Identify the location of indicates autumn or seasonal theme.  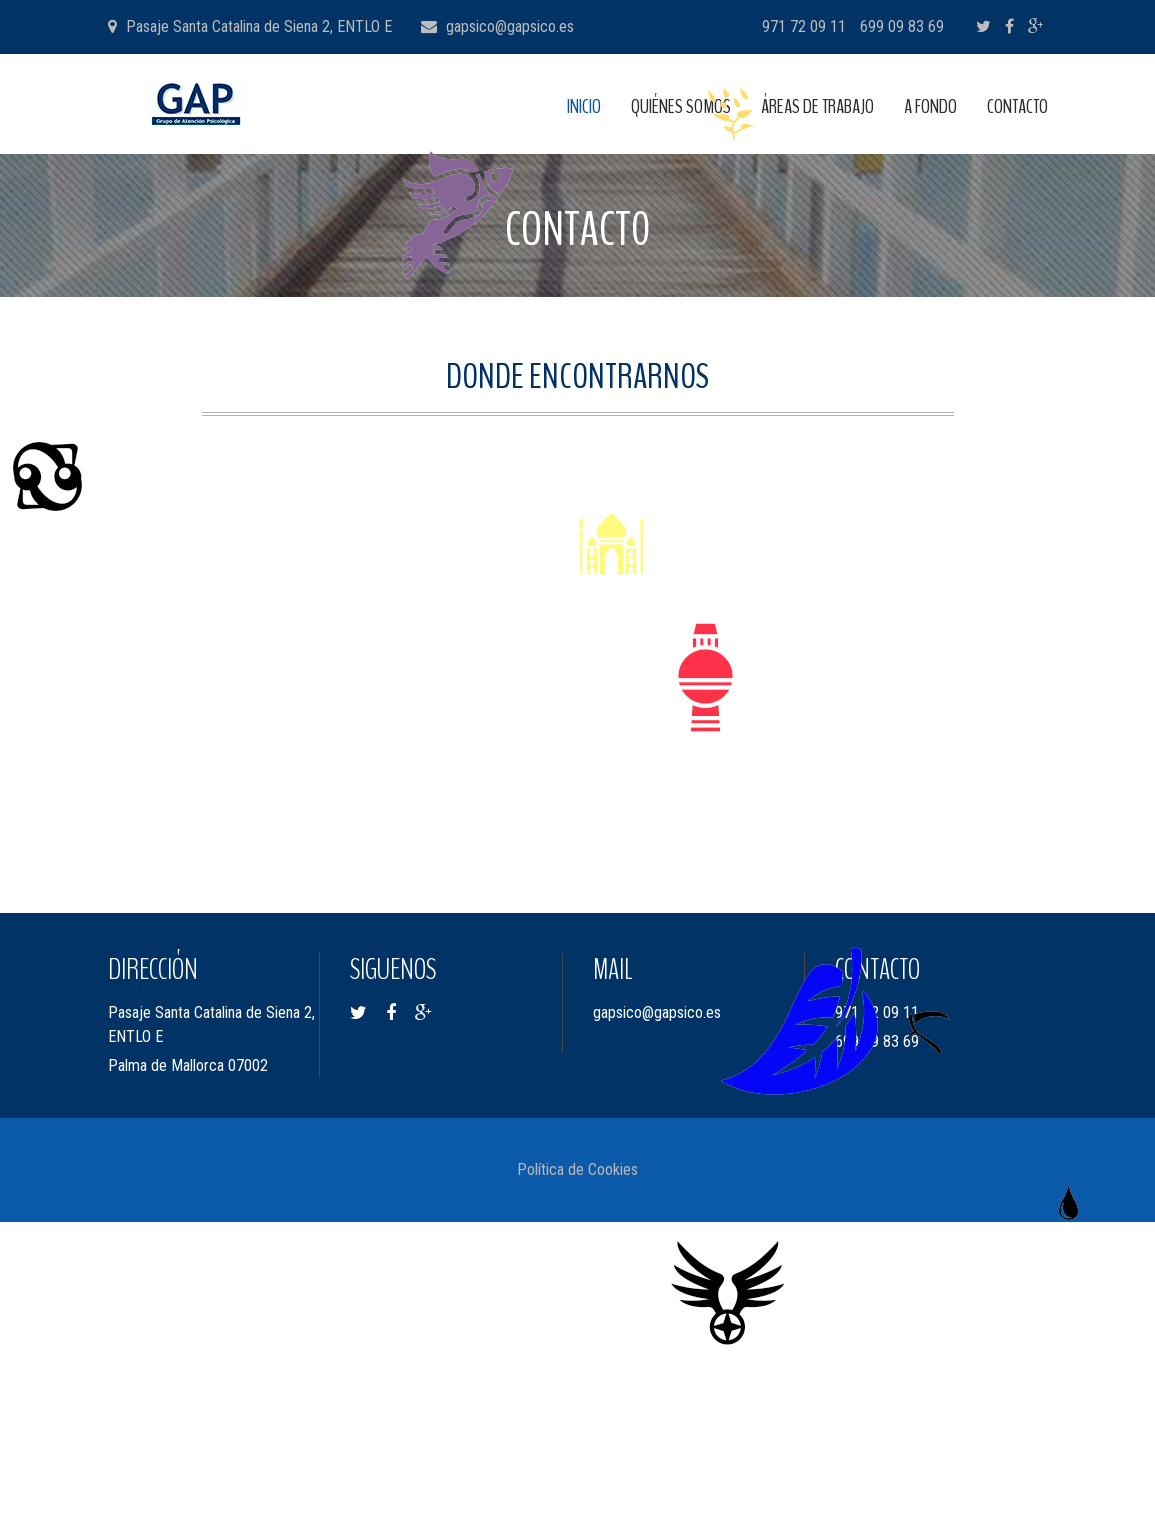
(798, 1025).